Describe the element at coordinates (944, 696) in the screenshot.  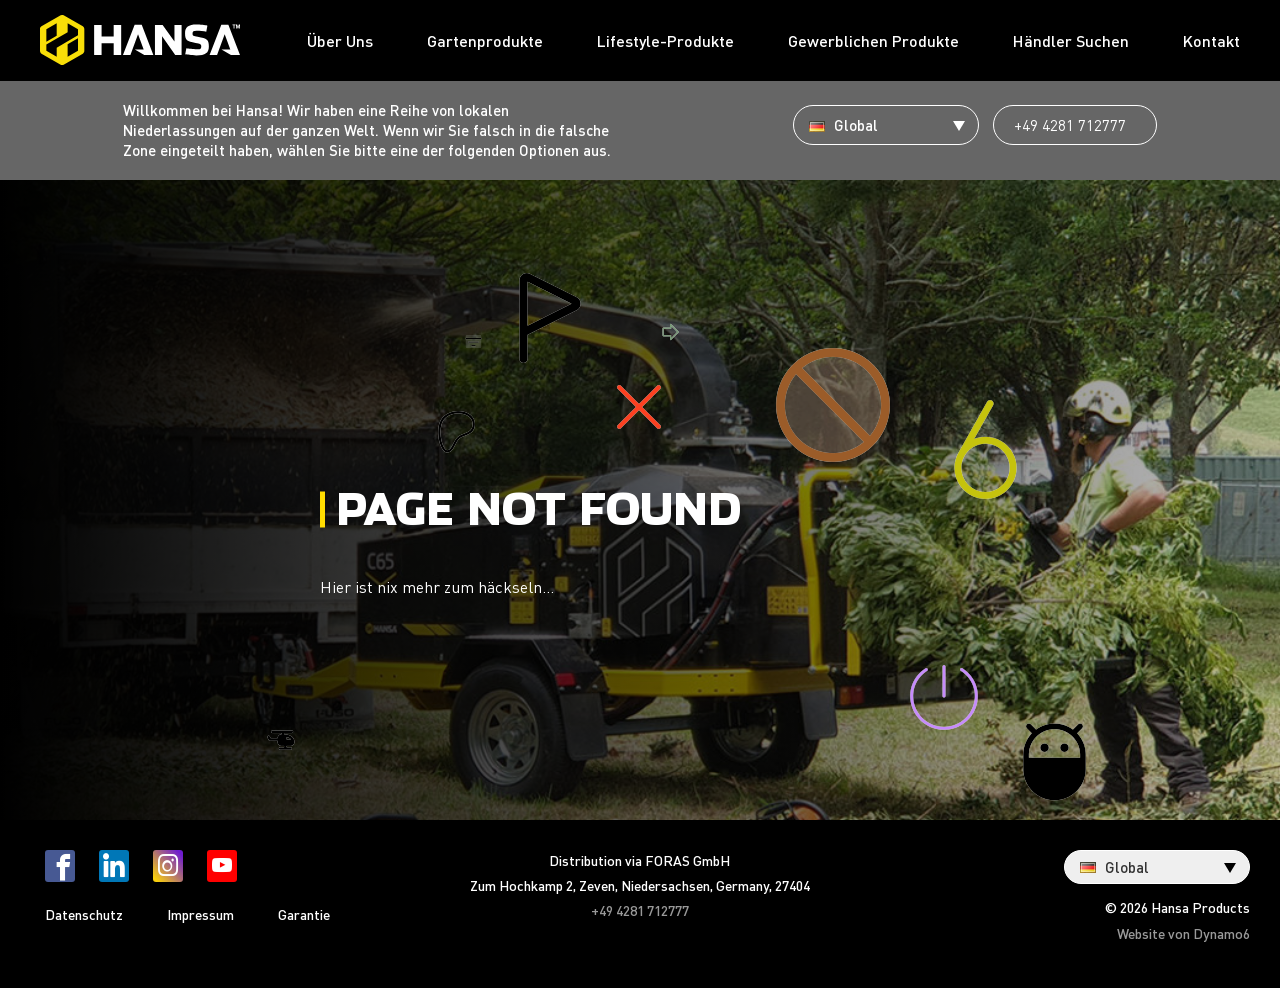
I see `turn device on or off` at that location.